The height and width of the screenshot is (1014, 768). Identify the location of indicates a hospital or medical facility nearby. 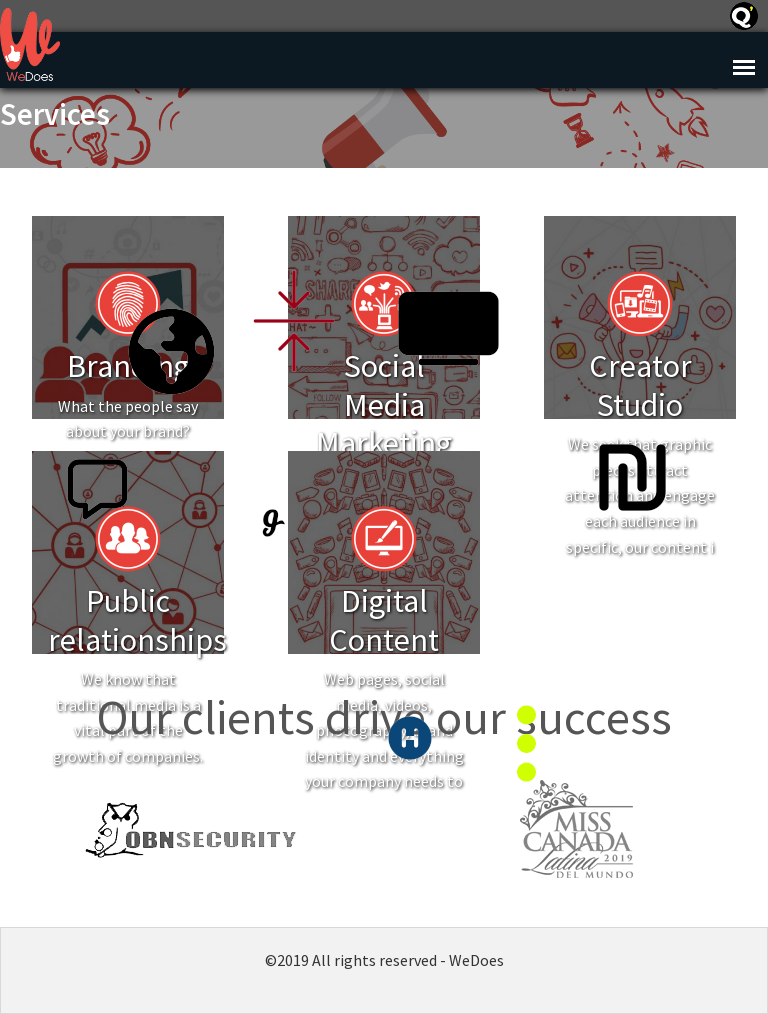
(410, 738).